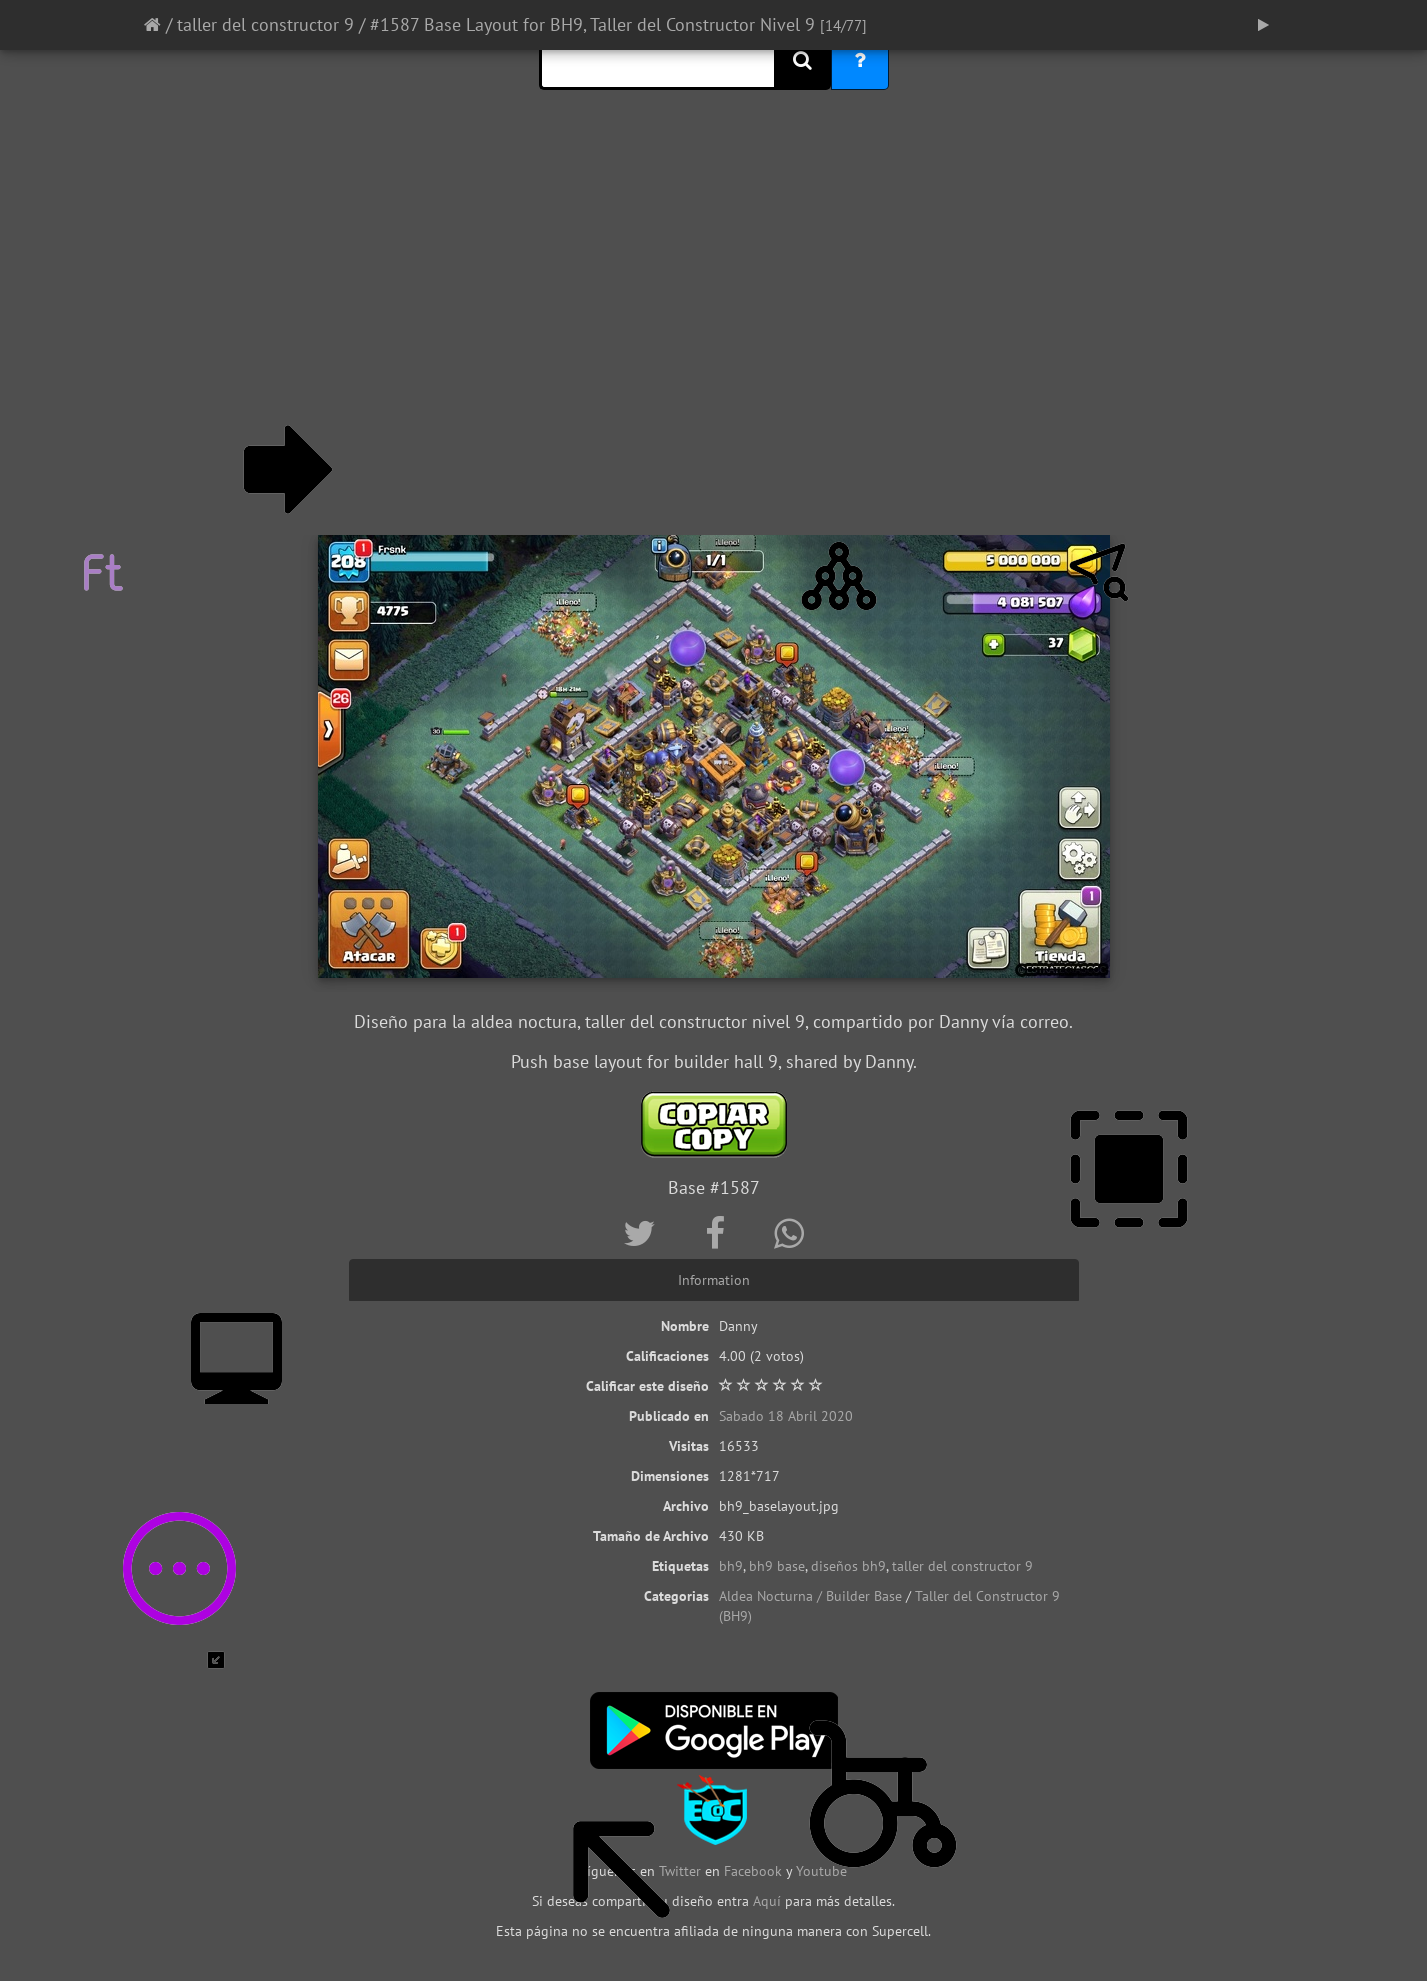  What do you see at coordinates (179, 1568) in the screenshot?
I see `open more options menu` at bounding box center [179, 1568].